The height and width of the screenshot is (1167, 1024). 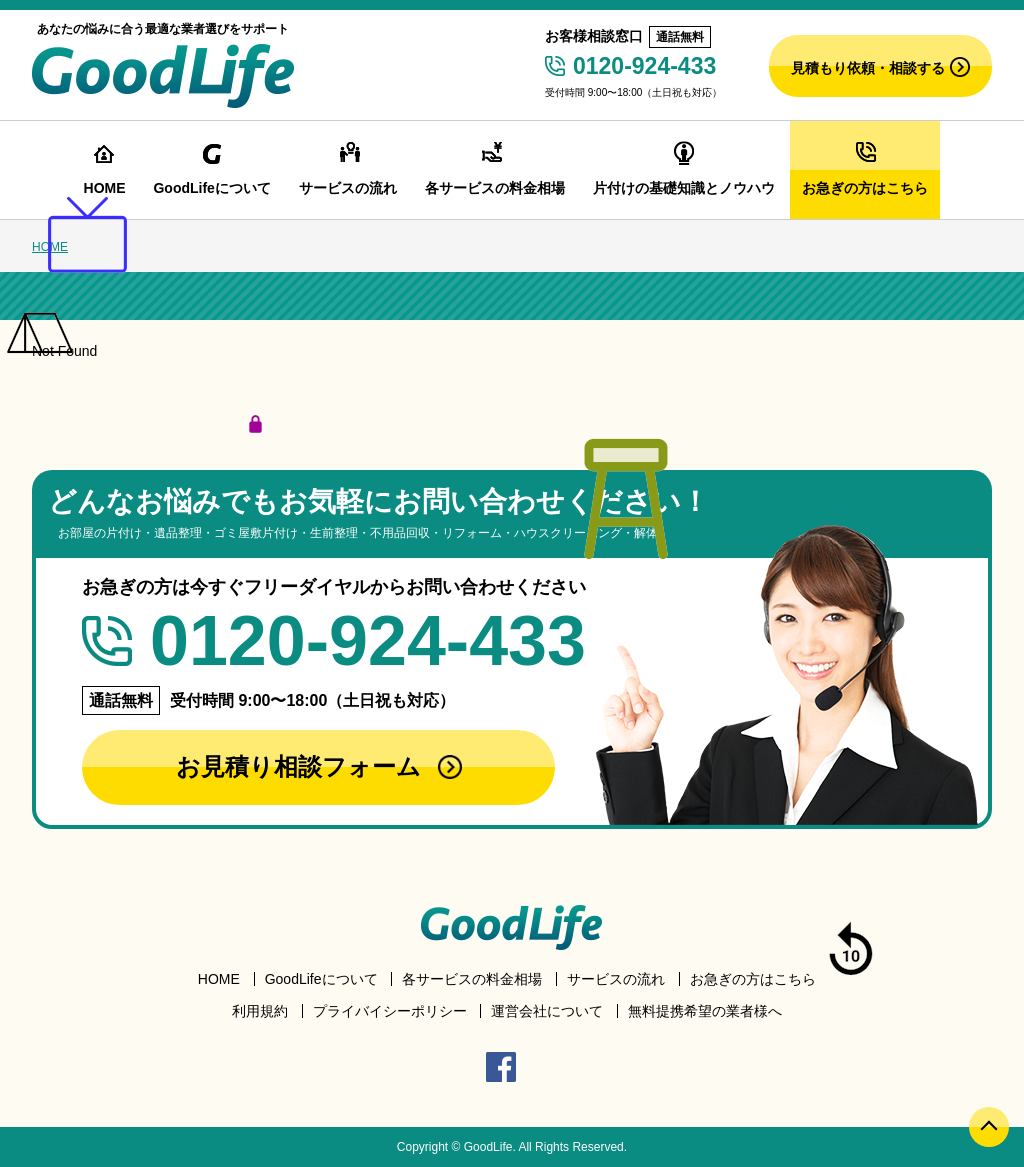 What do you see at coordinates (626, 499) in the screenshot?
I see `browse furniture or seating options` at bounding box center [626, 499].